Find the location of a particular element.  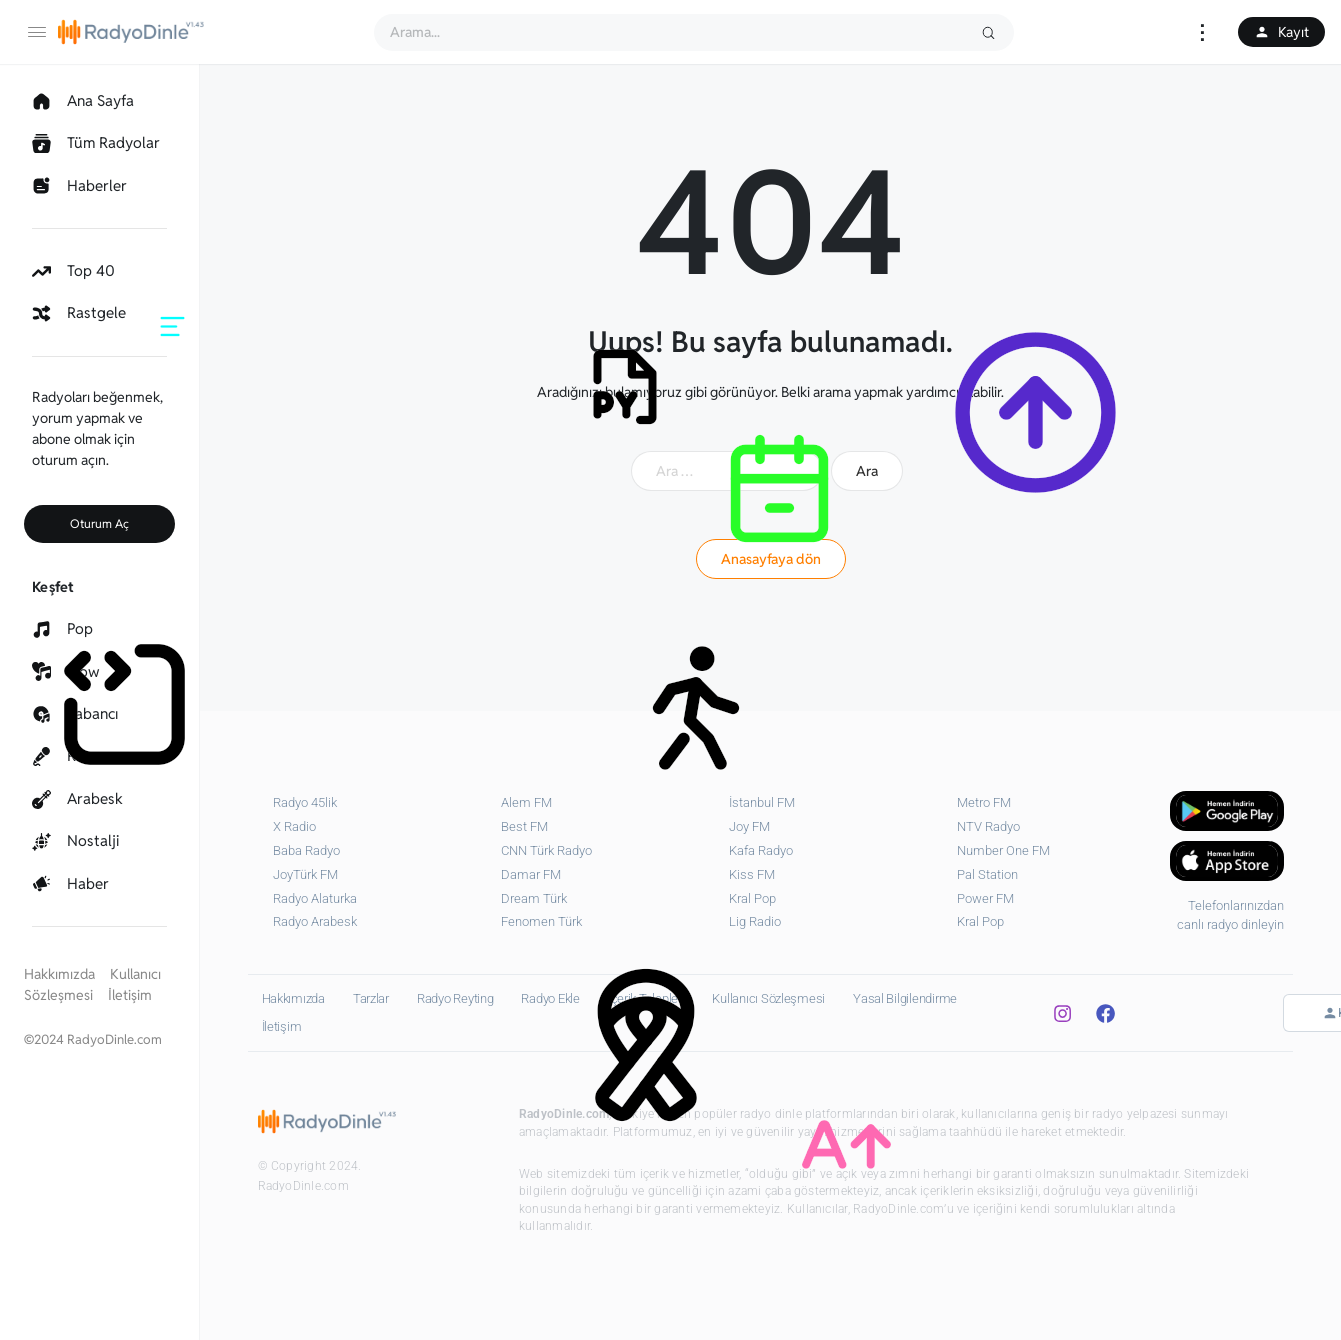

select walking as your navigation mode is located at coordinates (696, 708).